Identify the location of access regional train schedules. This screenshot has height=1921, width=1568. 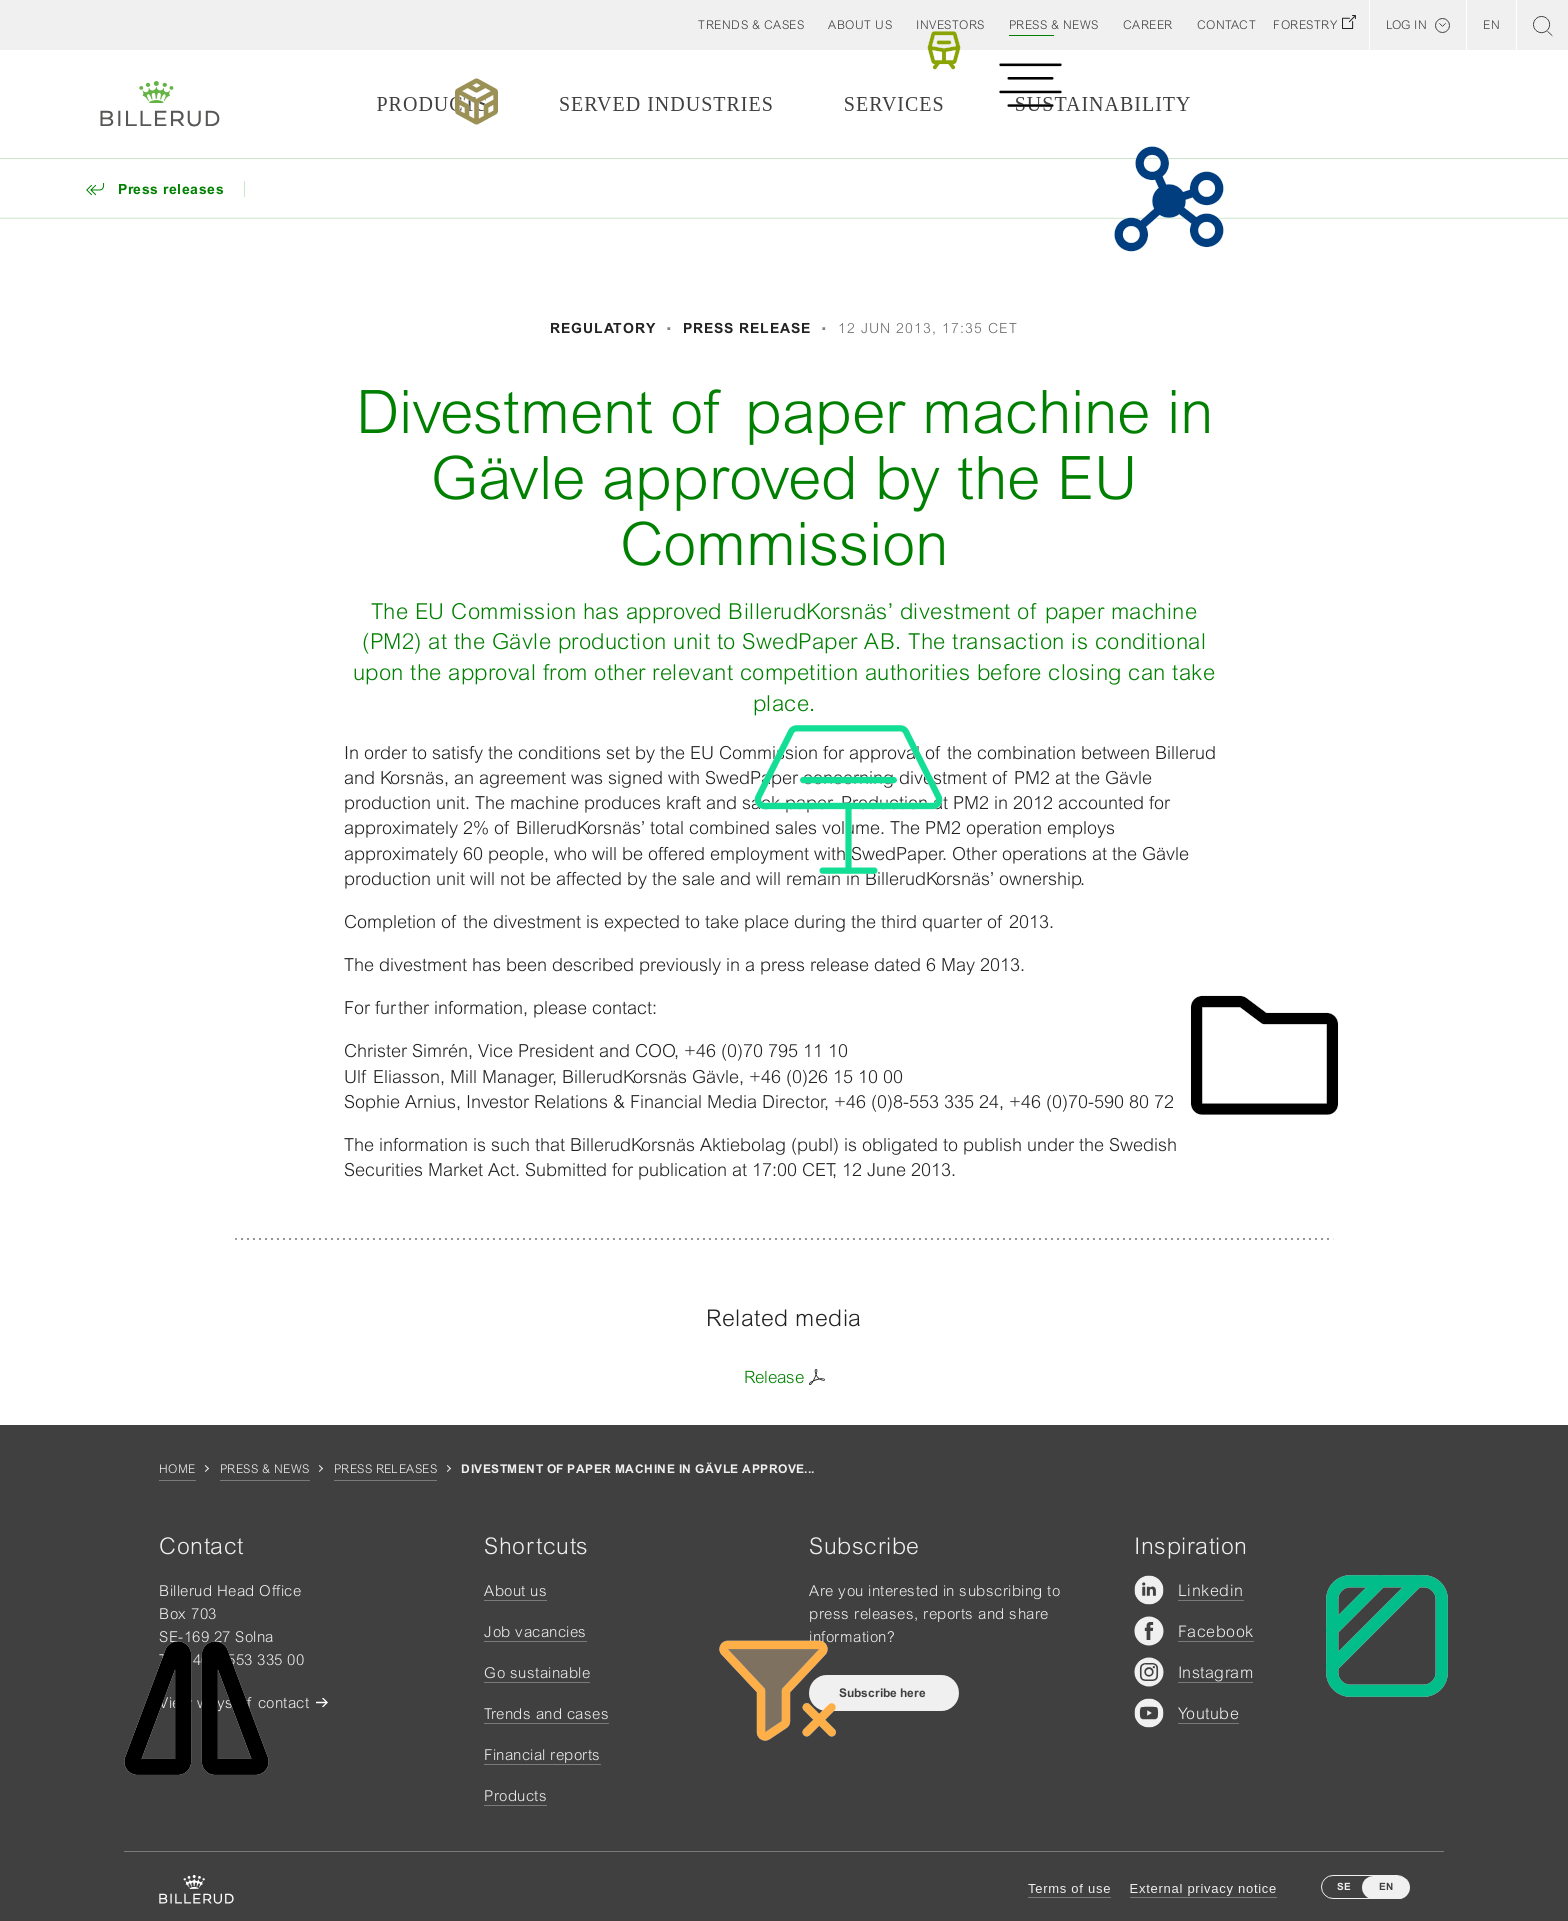
(944, 49).